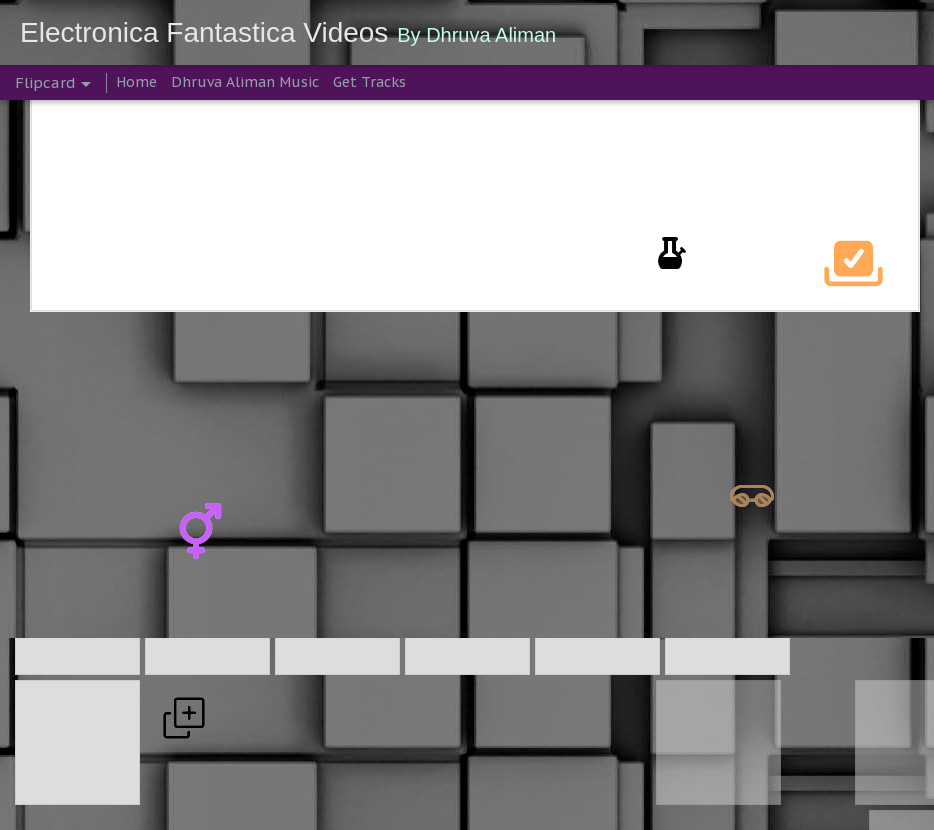 This screenshot has height=830, width=934. What do you see at coordinates (197, 532) in the screenshot?
I see `indicates gender options or selection` at bounding box center [197, 532].